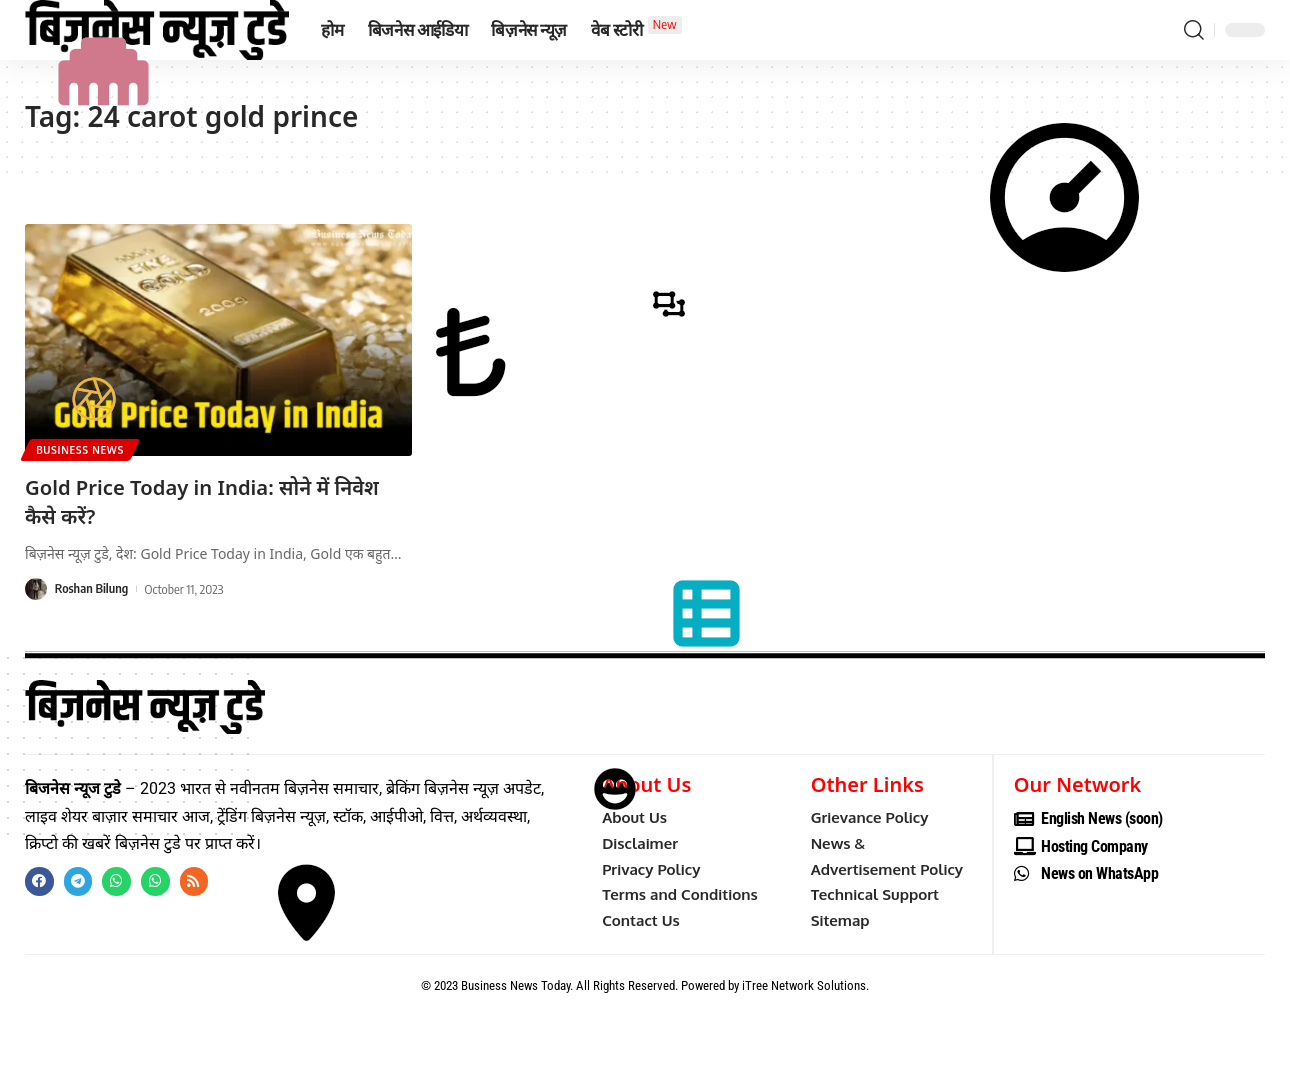 The width and height of the screenshot is (1290, 1070). I want to click on view current location on map, so click(306, 902).